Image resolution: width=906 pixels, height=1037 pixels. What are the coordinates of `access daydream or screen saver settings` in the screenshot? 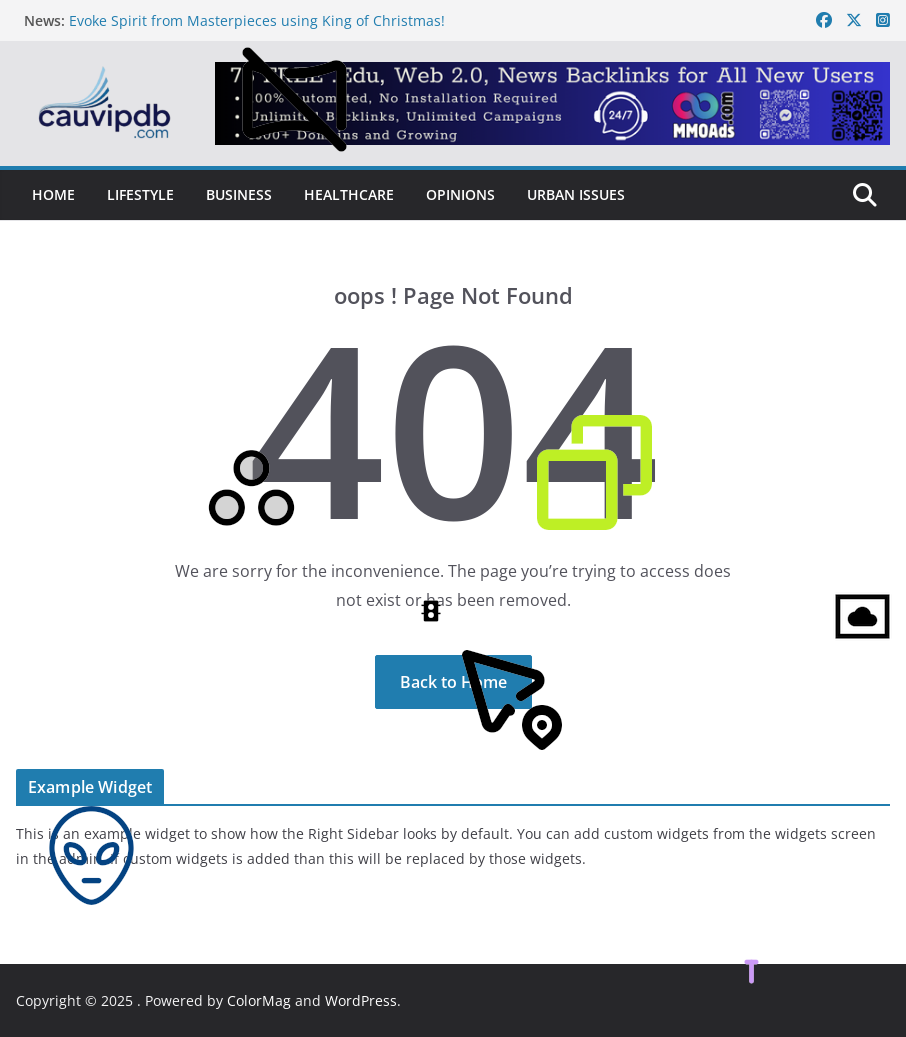 It's located at (862, 616).